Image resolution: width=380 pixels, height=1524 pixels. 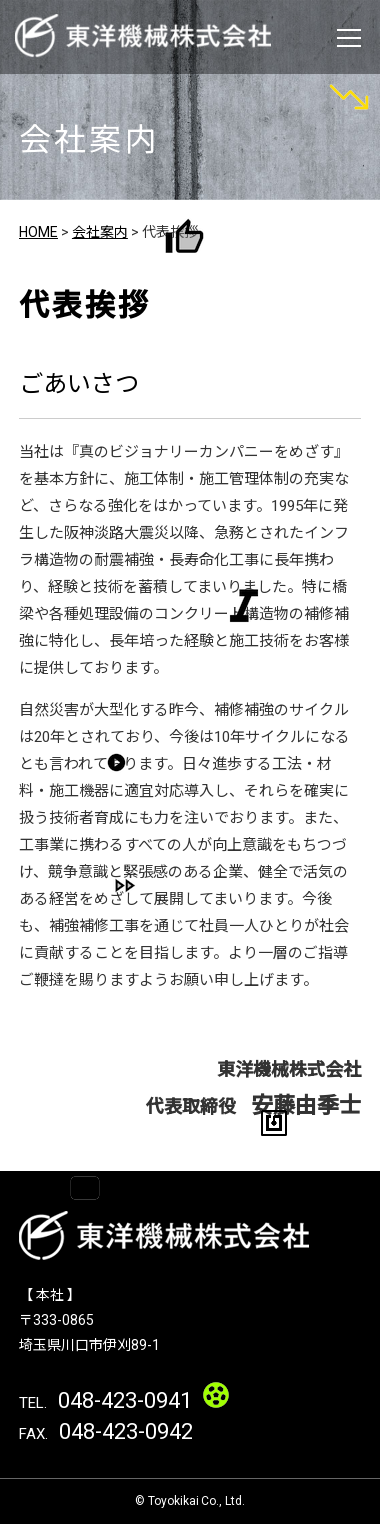 I want to click on access sports or soccer-related content, so click(x=216, y=1395).